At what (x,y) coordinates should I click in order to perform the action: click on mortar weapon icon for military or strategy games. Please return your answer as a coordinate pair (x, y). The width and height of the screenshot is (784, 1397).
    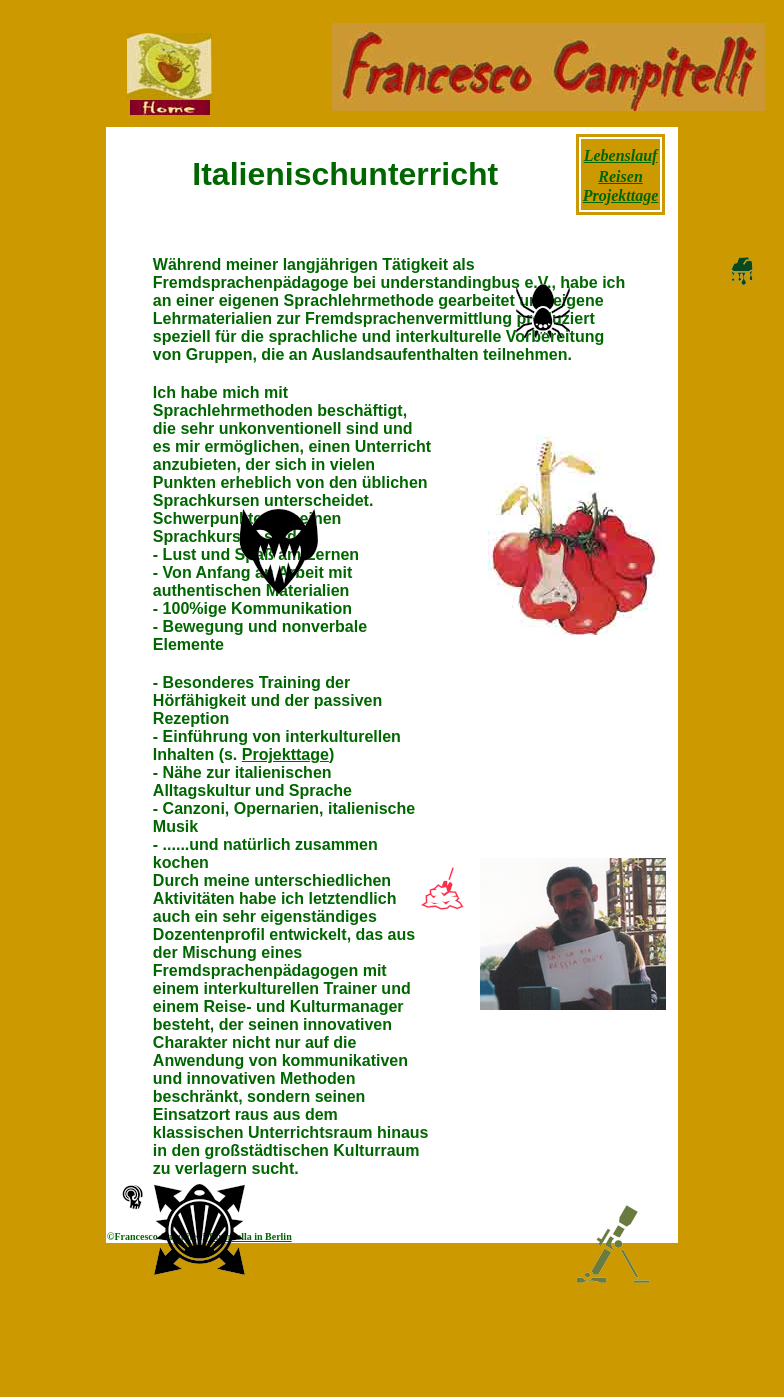
    Looking at the image, I should click on (613, 1244).